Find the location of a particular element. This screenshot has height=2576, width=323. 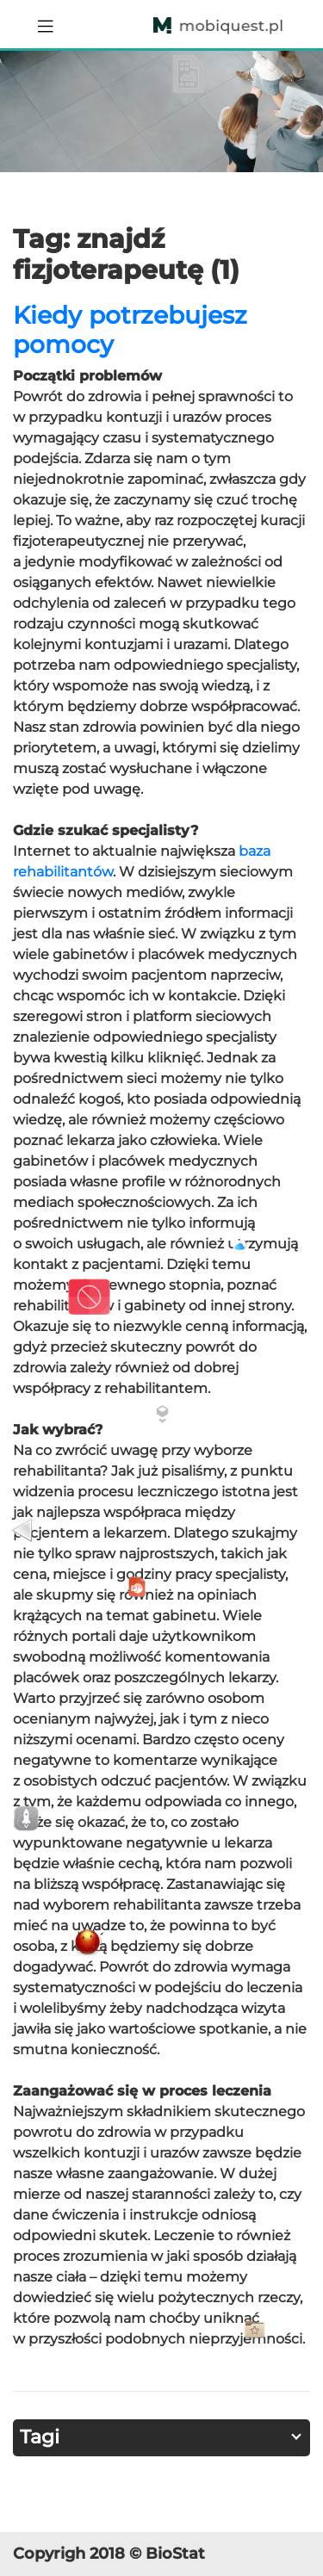

start media playback (right-to-left interface) is located at coordinates (22, 1530).